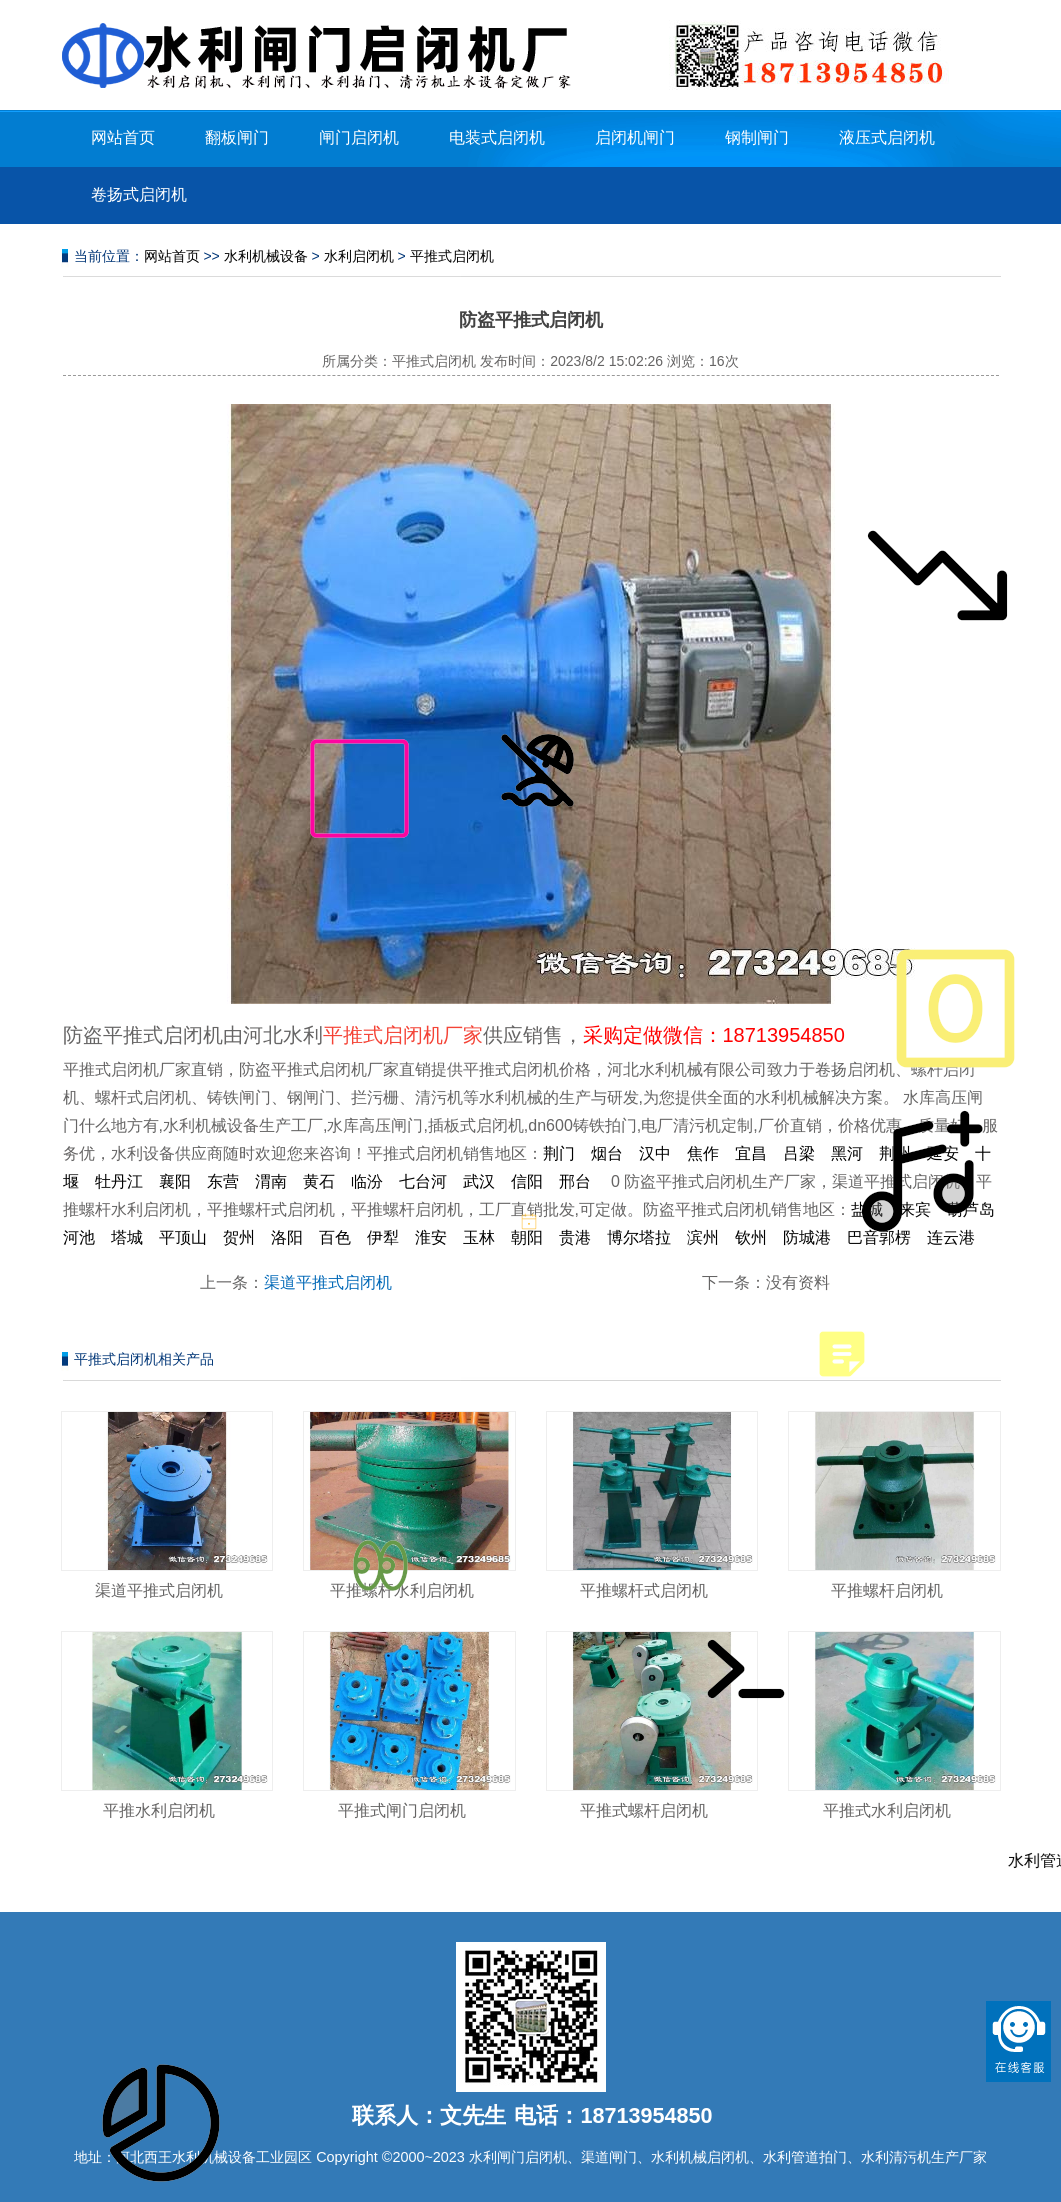 This screenshot has width=1061, height=2202. What do you see at coordinates (161, 2123) in the screenshot?
I see `view analytics or statistics breakdown` at bounding box center [161, 2123].